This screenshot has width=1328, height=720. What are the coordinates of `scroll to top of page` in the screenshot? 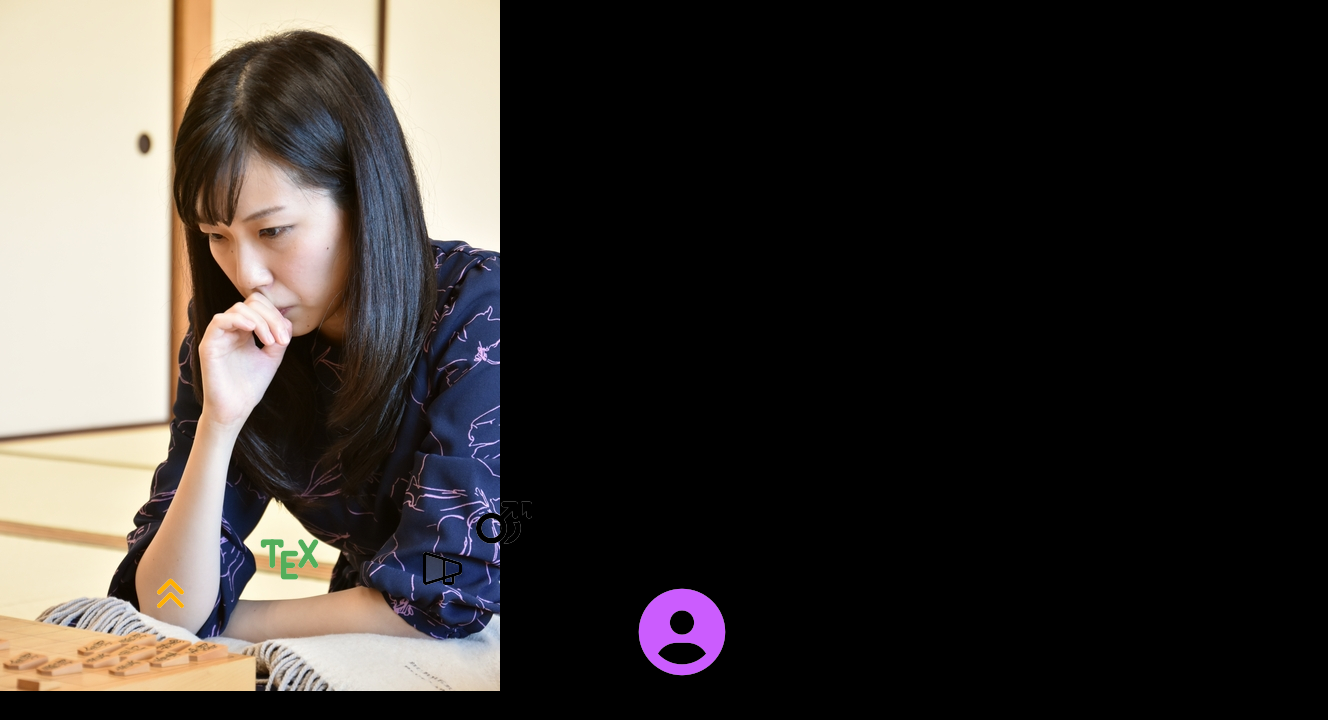 It's located at (170, 594).